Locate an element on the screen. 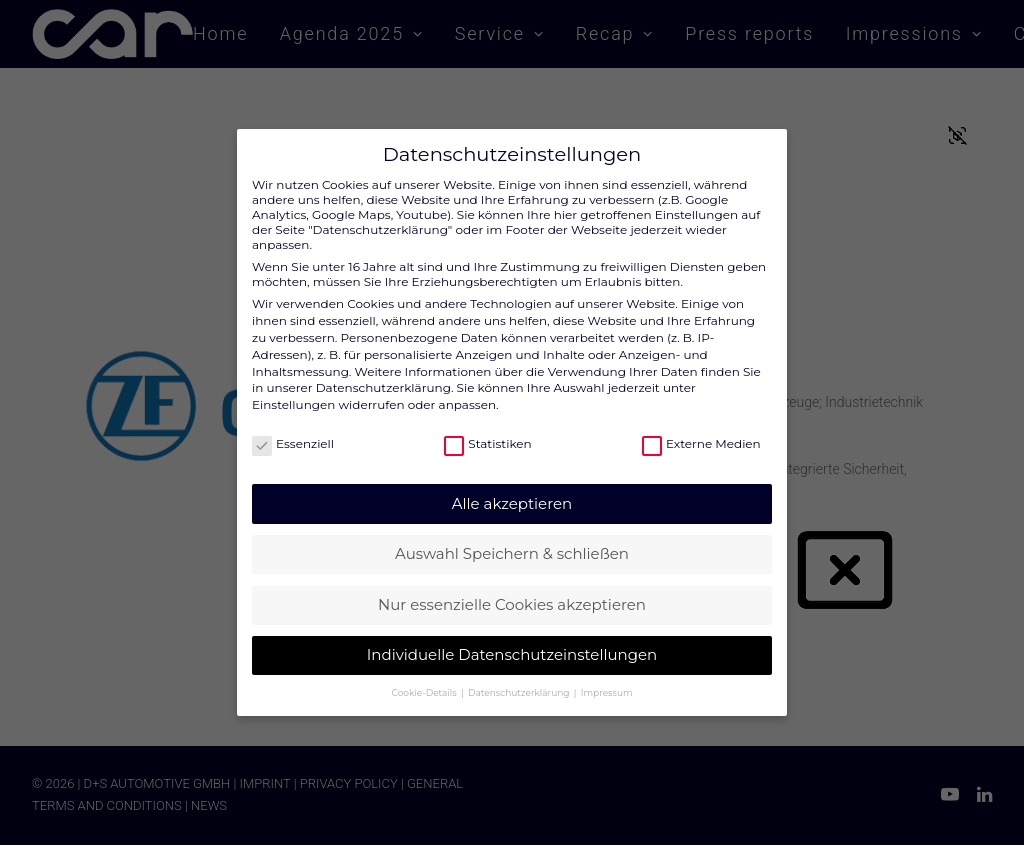  cancel or close a presentation is located at coordinates (845, 570).